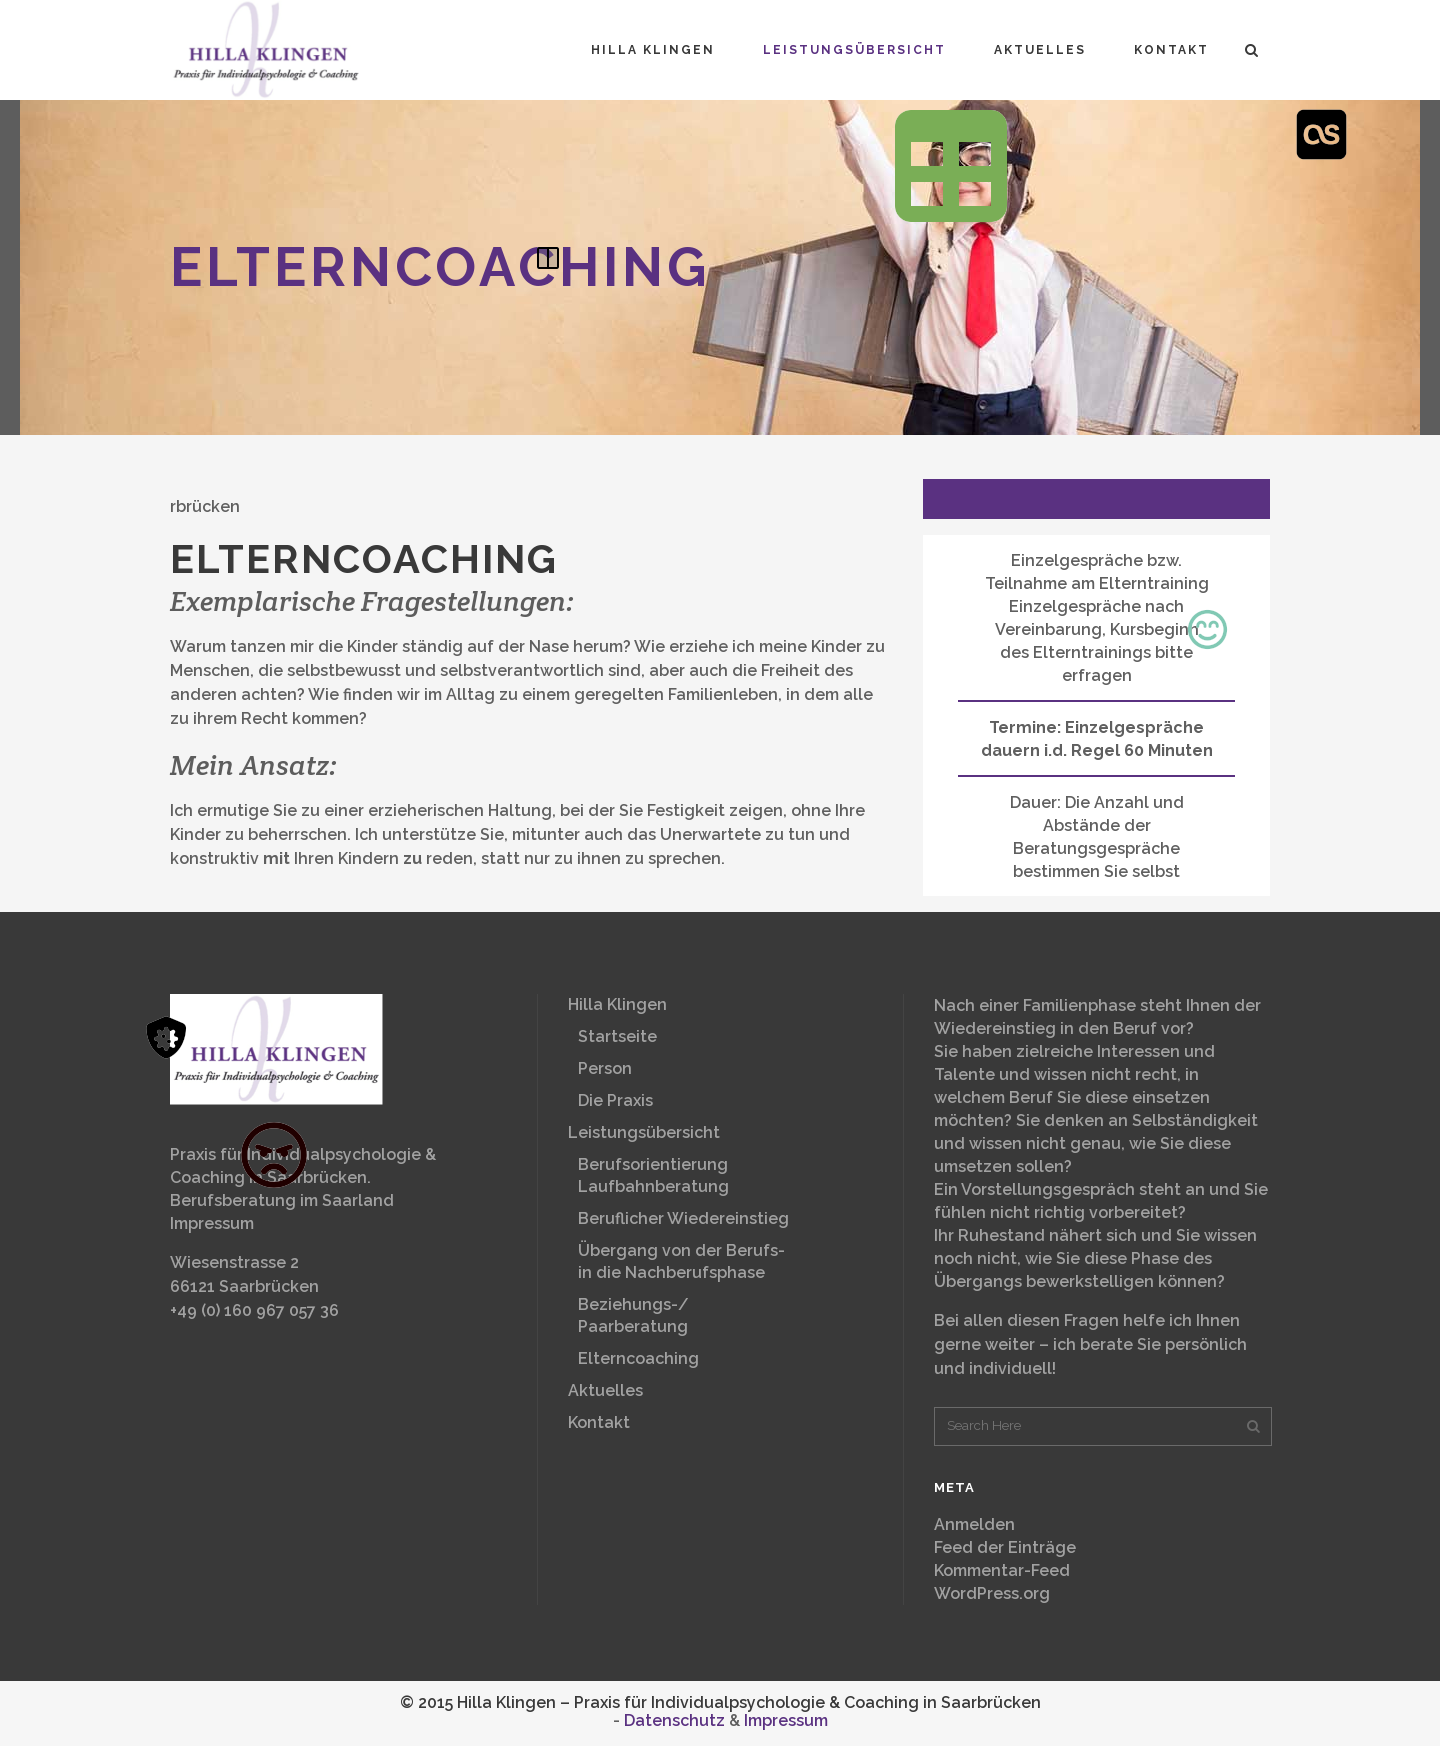 Image resolution: width=1440 pixels, height=1746 pixels. What do you see at coordinates (1207, 629) in the screenshot?
I see `add a positive reaction or emoji` at bounding box center [1207, 629].